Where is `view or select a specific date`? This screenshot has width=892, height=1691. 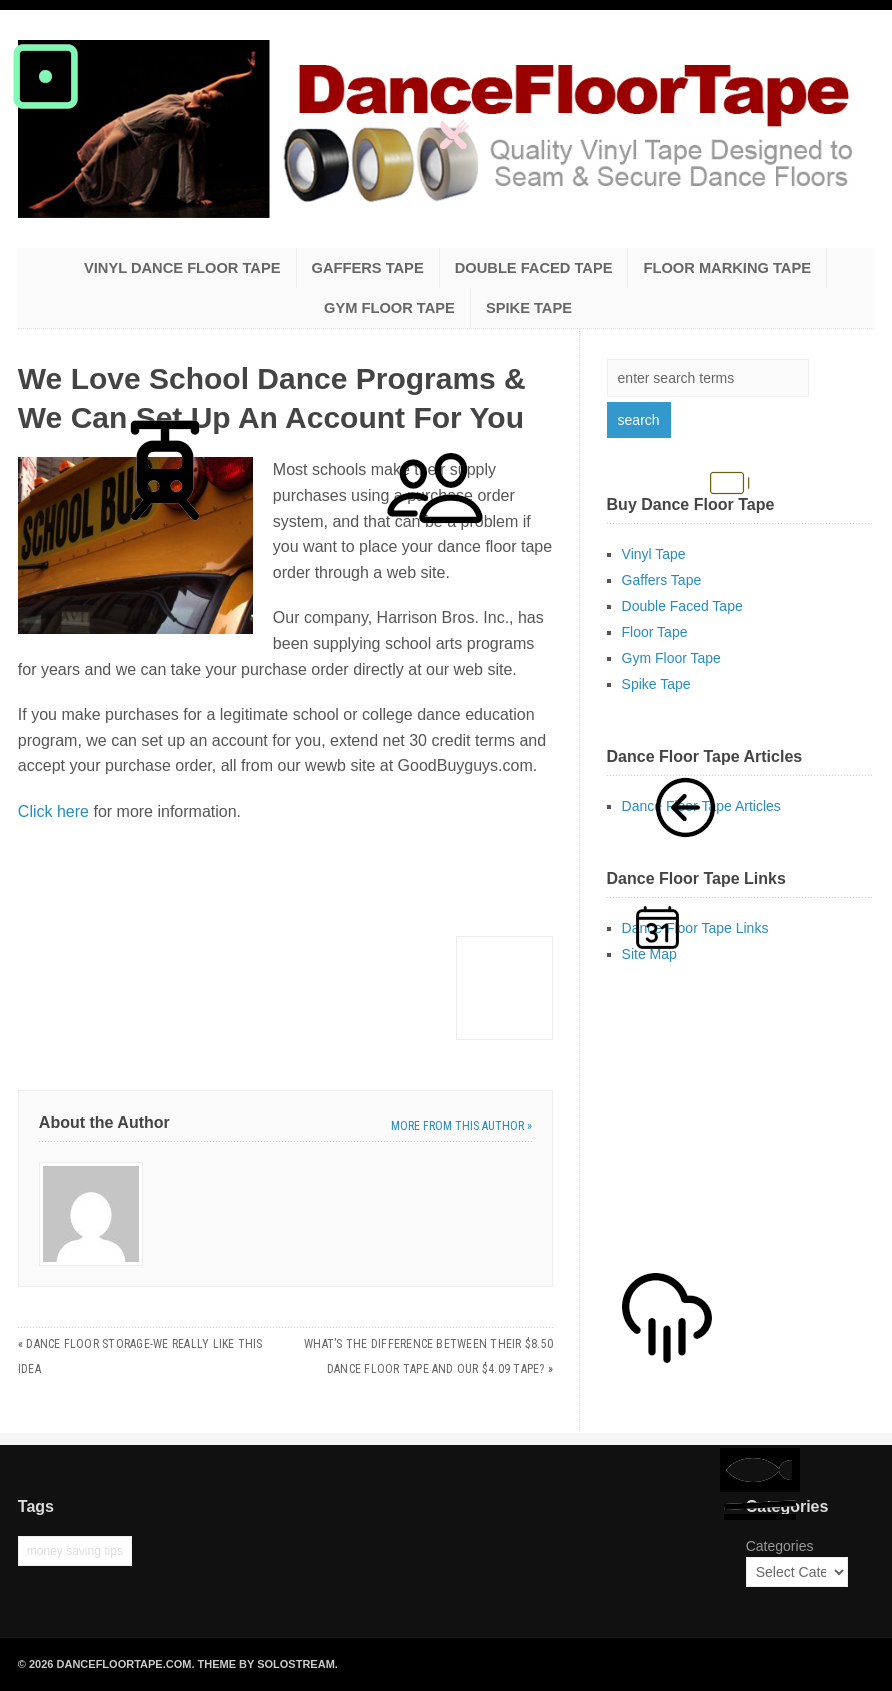
view or select a specific date is located at coordinates (657, 927).